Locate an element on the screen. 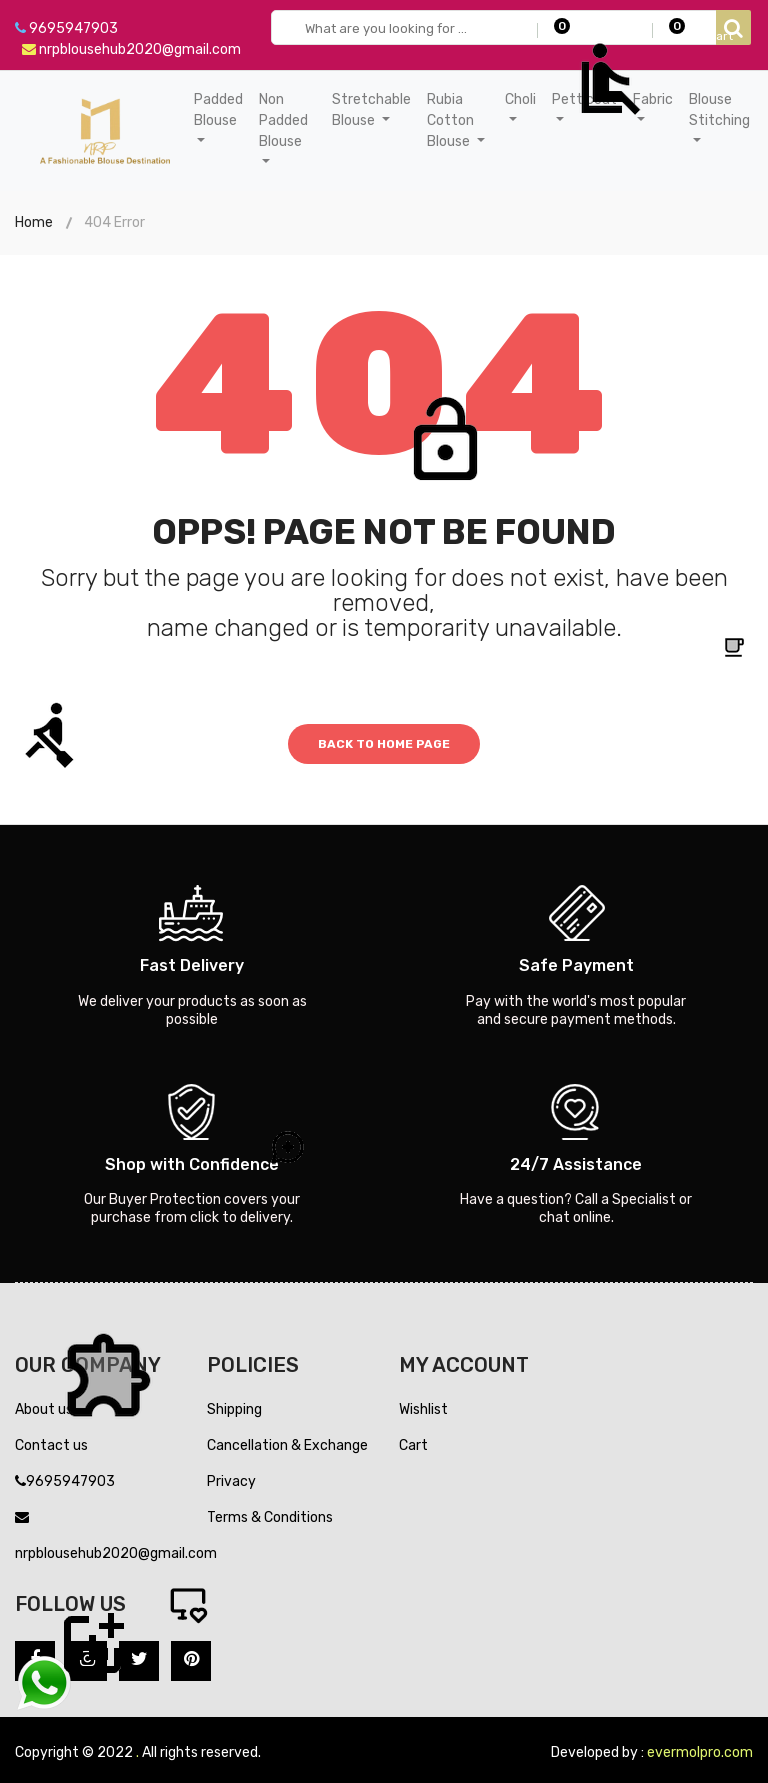 The width and height of the screenshot is (768, 1783). access café or coffee shop locations is located at coordinates (733, 647).